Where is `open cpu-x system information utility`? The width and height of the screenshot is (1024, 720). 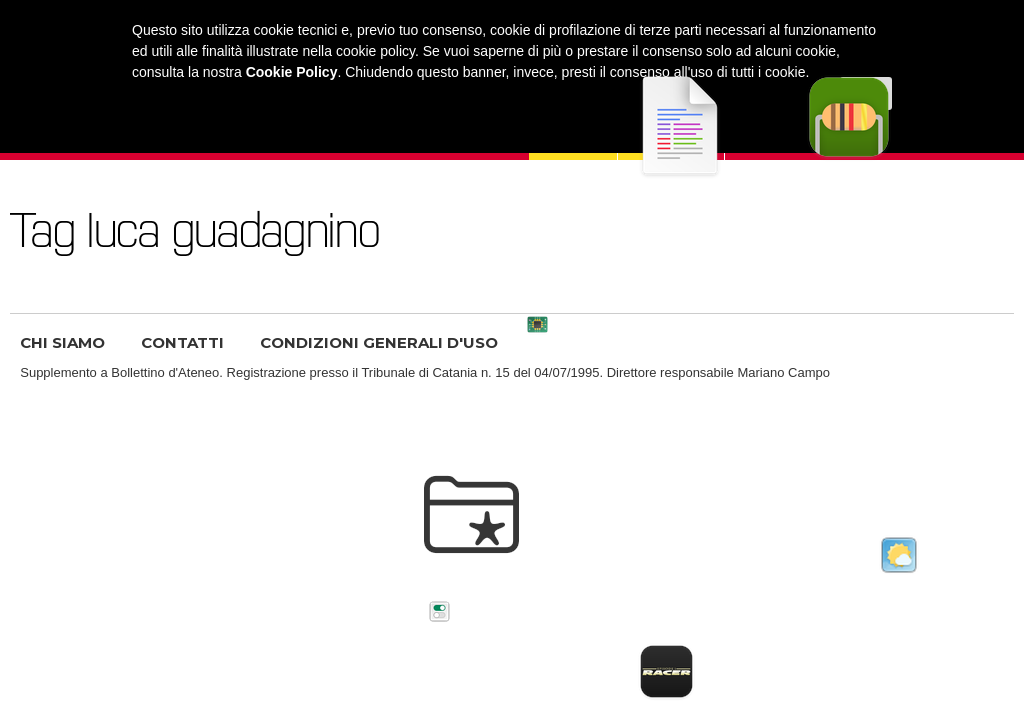 open cpu-x system information utility is located at coordinates (537, 324).